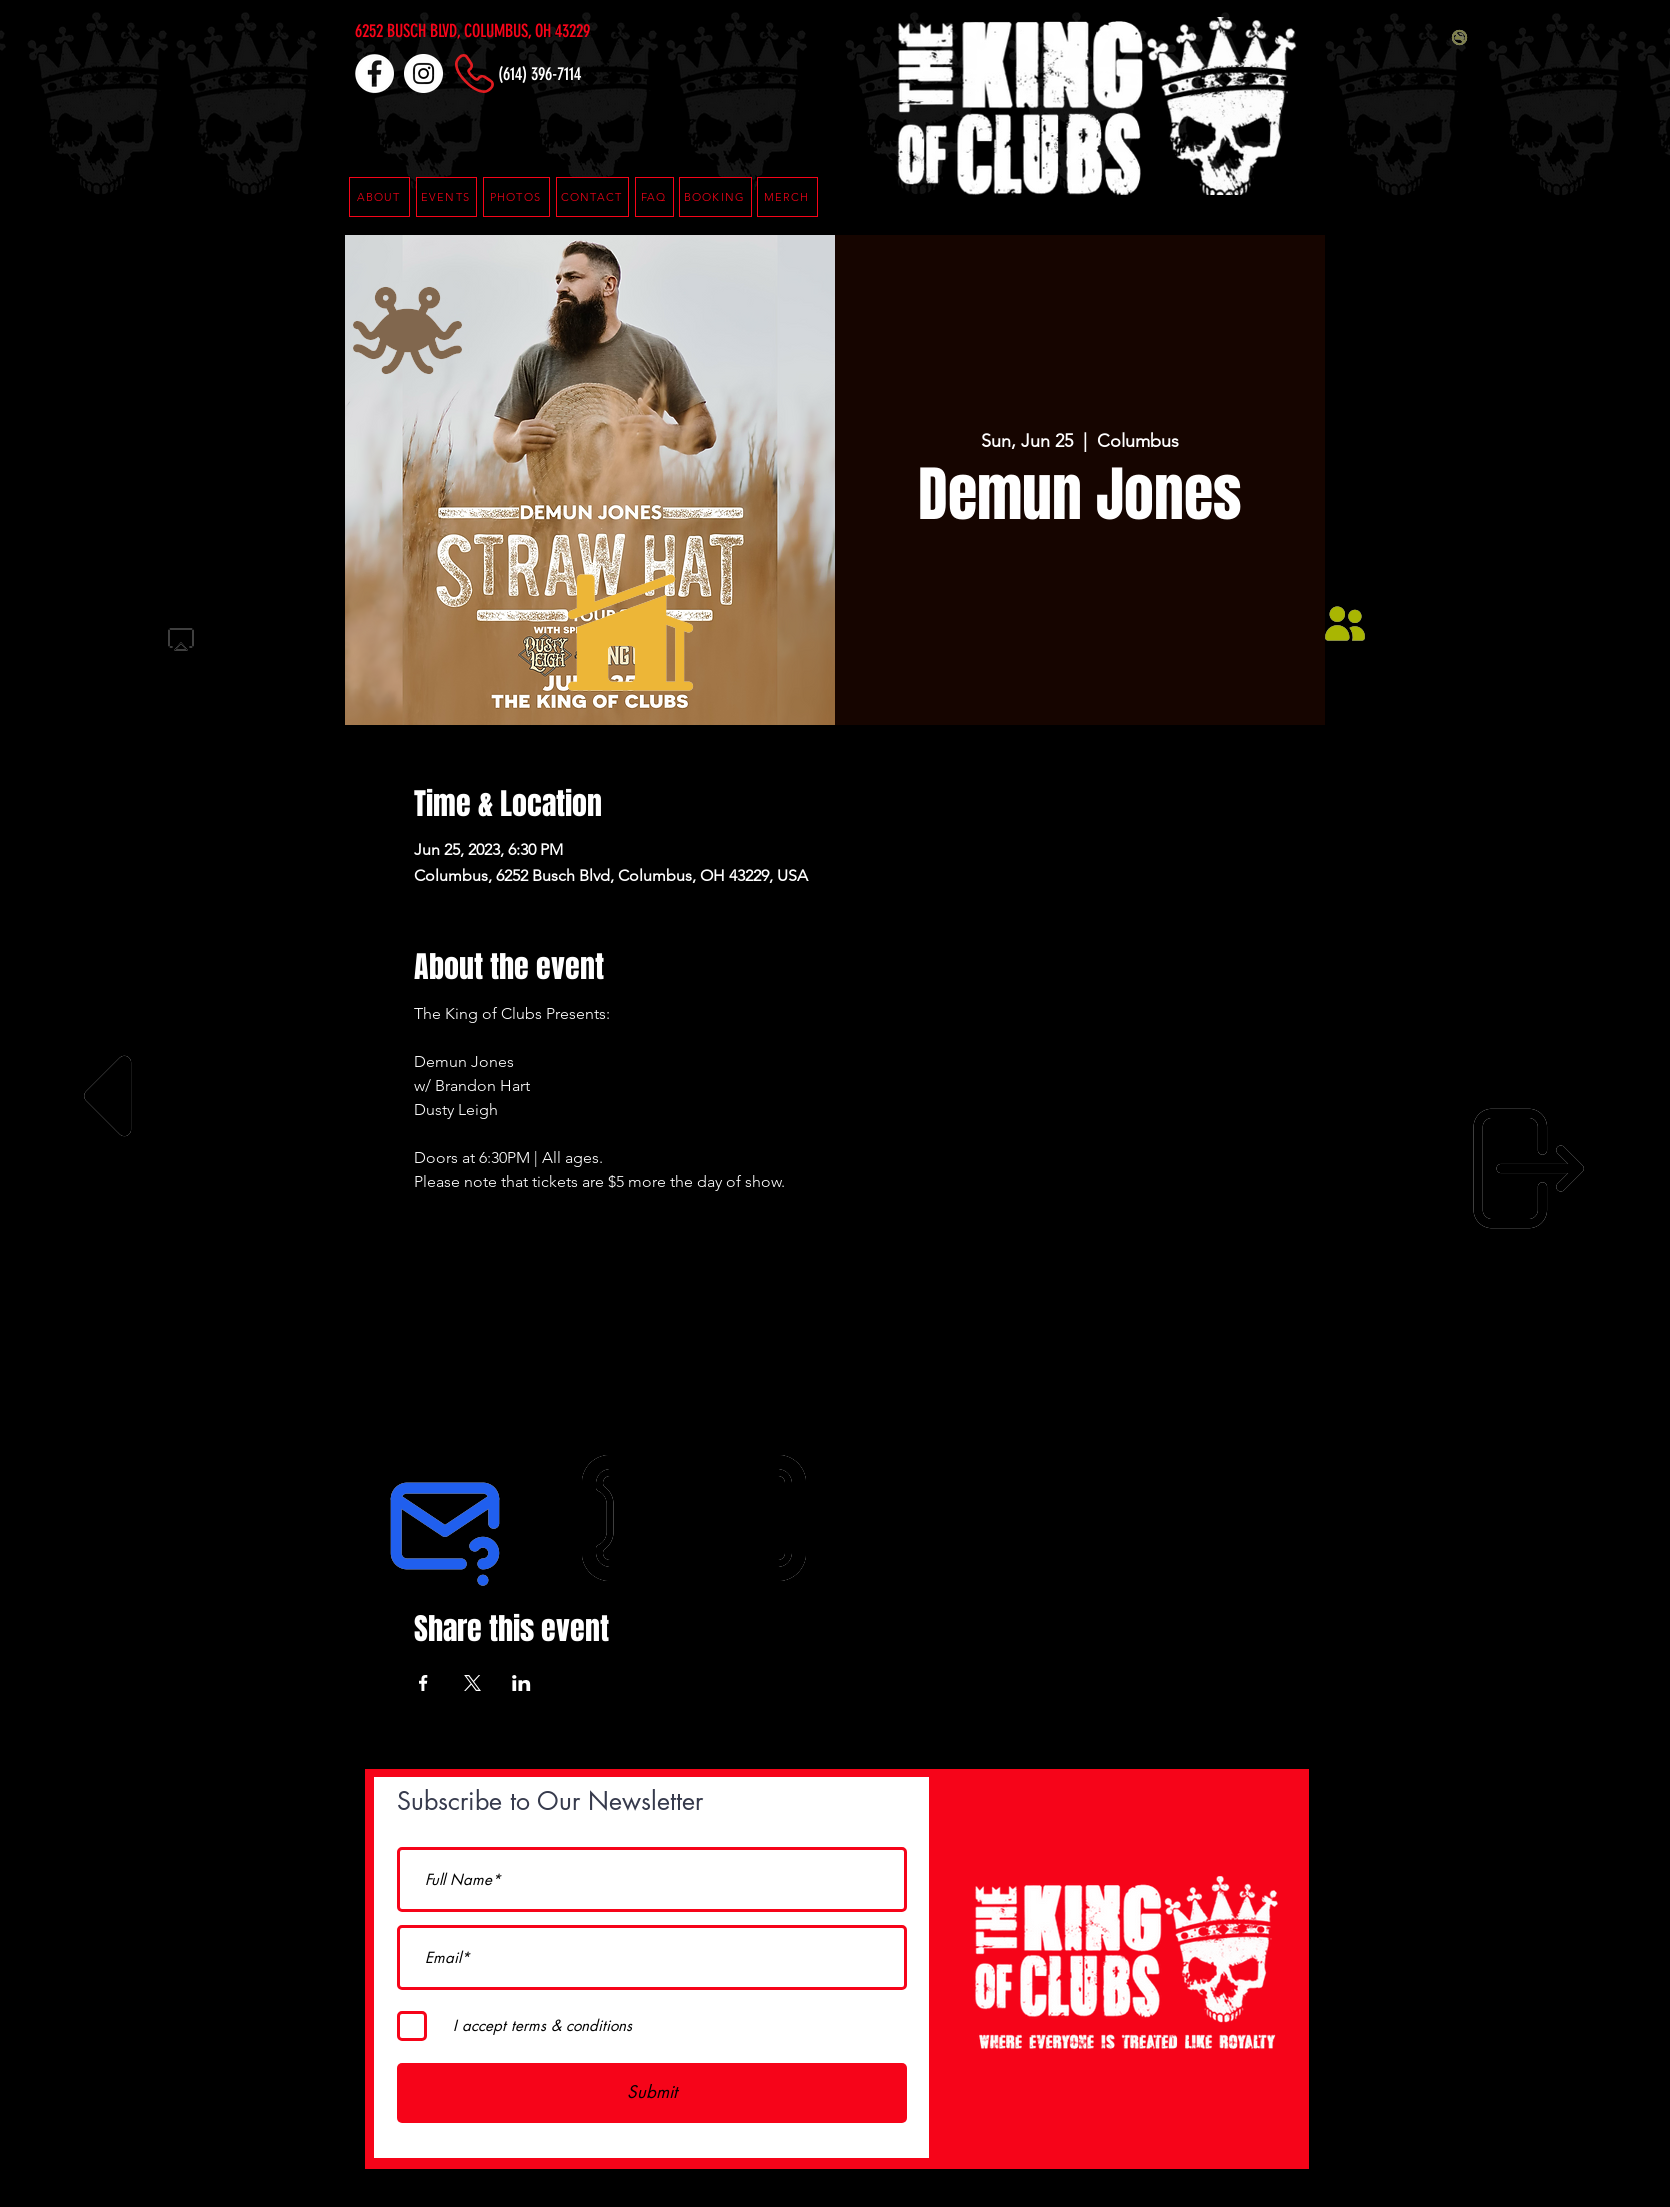  What do you see at coordinates (630, 632) in the screenshot?
I see `navigate to home screen` at bounding box center [630, 632].